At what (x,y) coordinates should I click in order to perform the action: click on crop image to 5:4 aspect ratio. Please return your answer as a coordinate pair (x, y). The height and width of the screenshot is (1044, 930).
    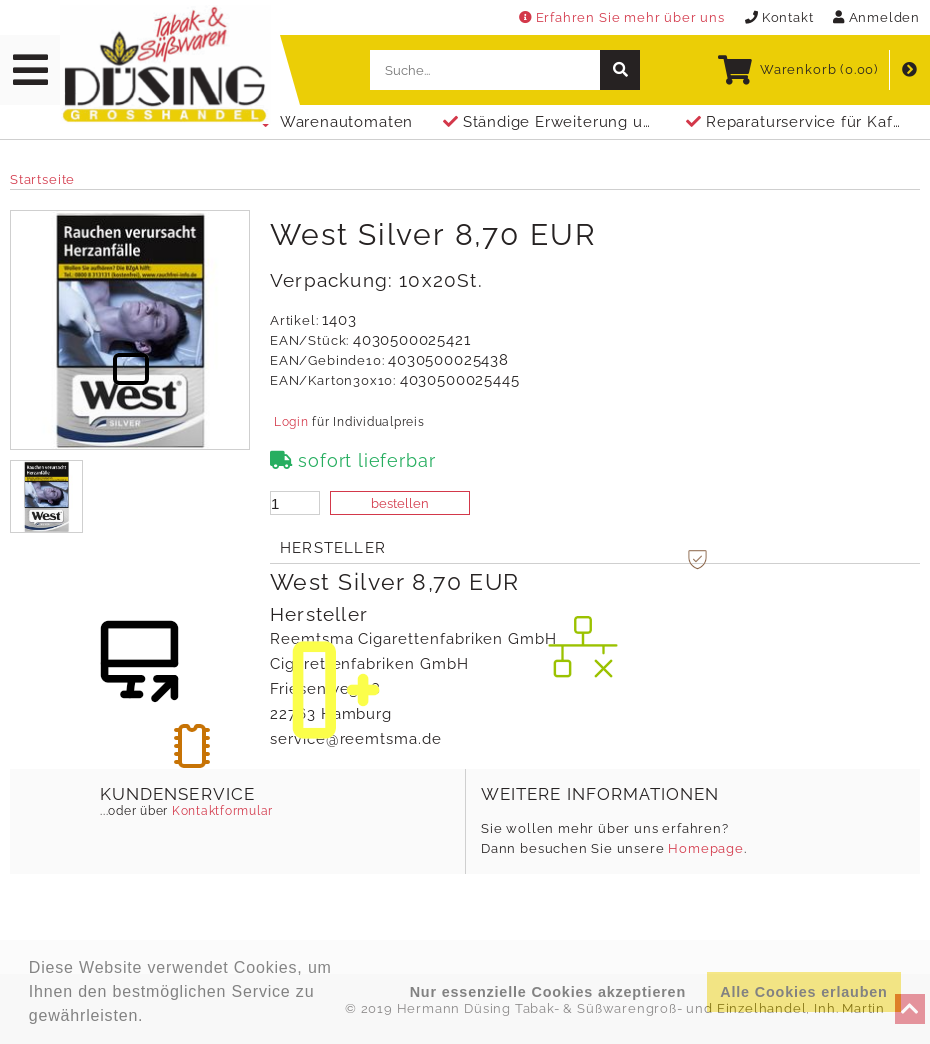
    Looking at the image, I should click on (131, 369).